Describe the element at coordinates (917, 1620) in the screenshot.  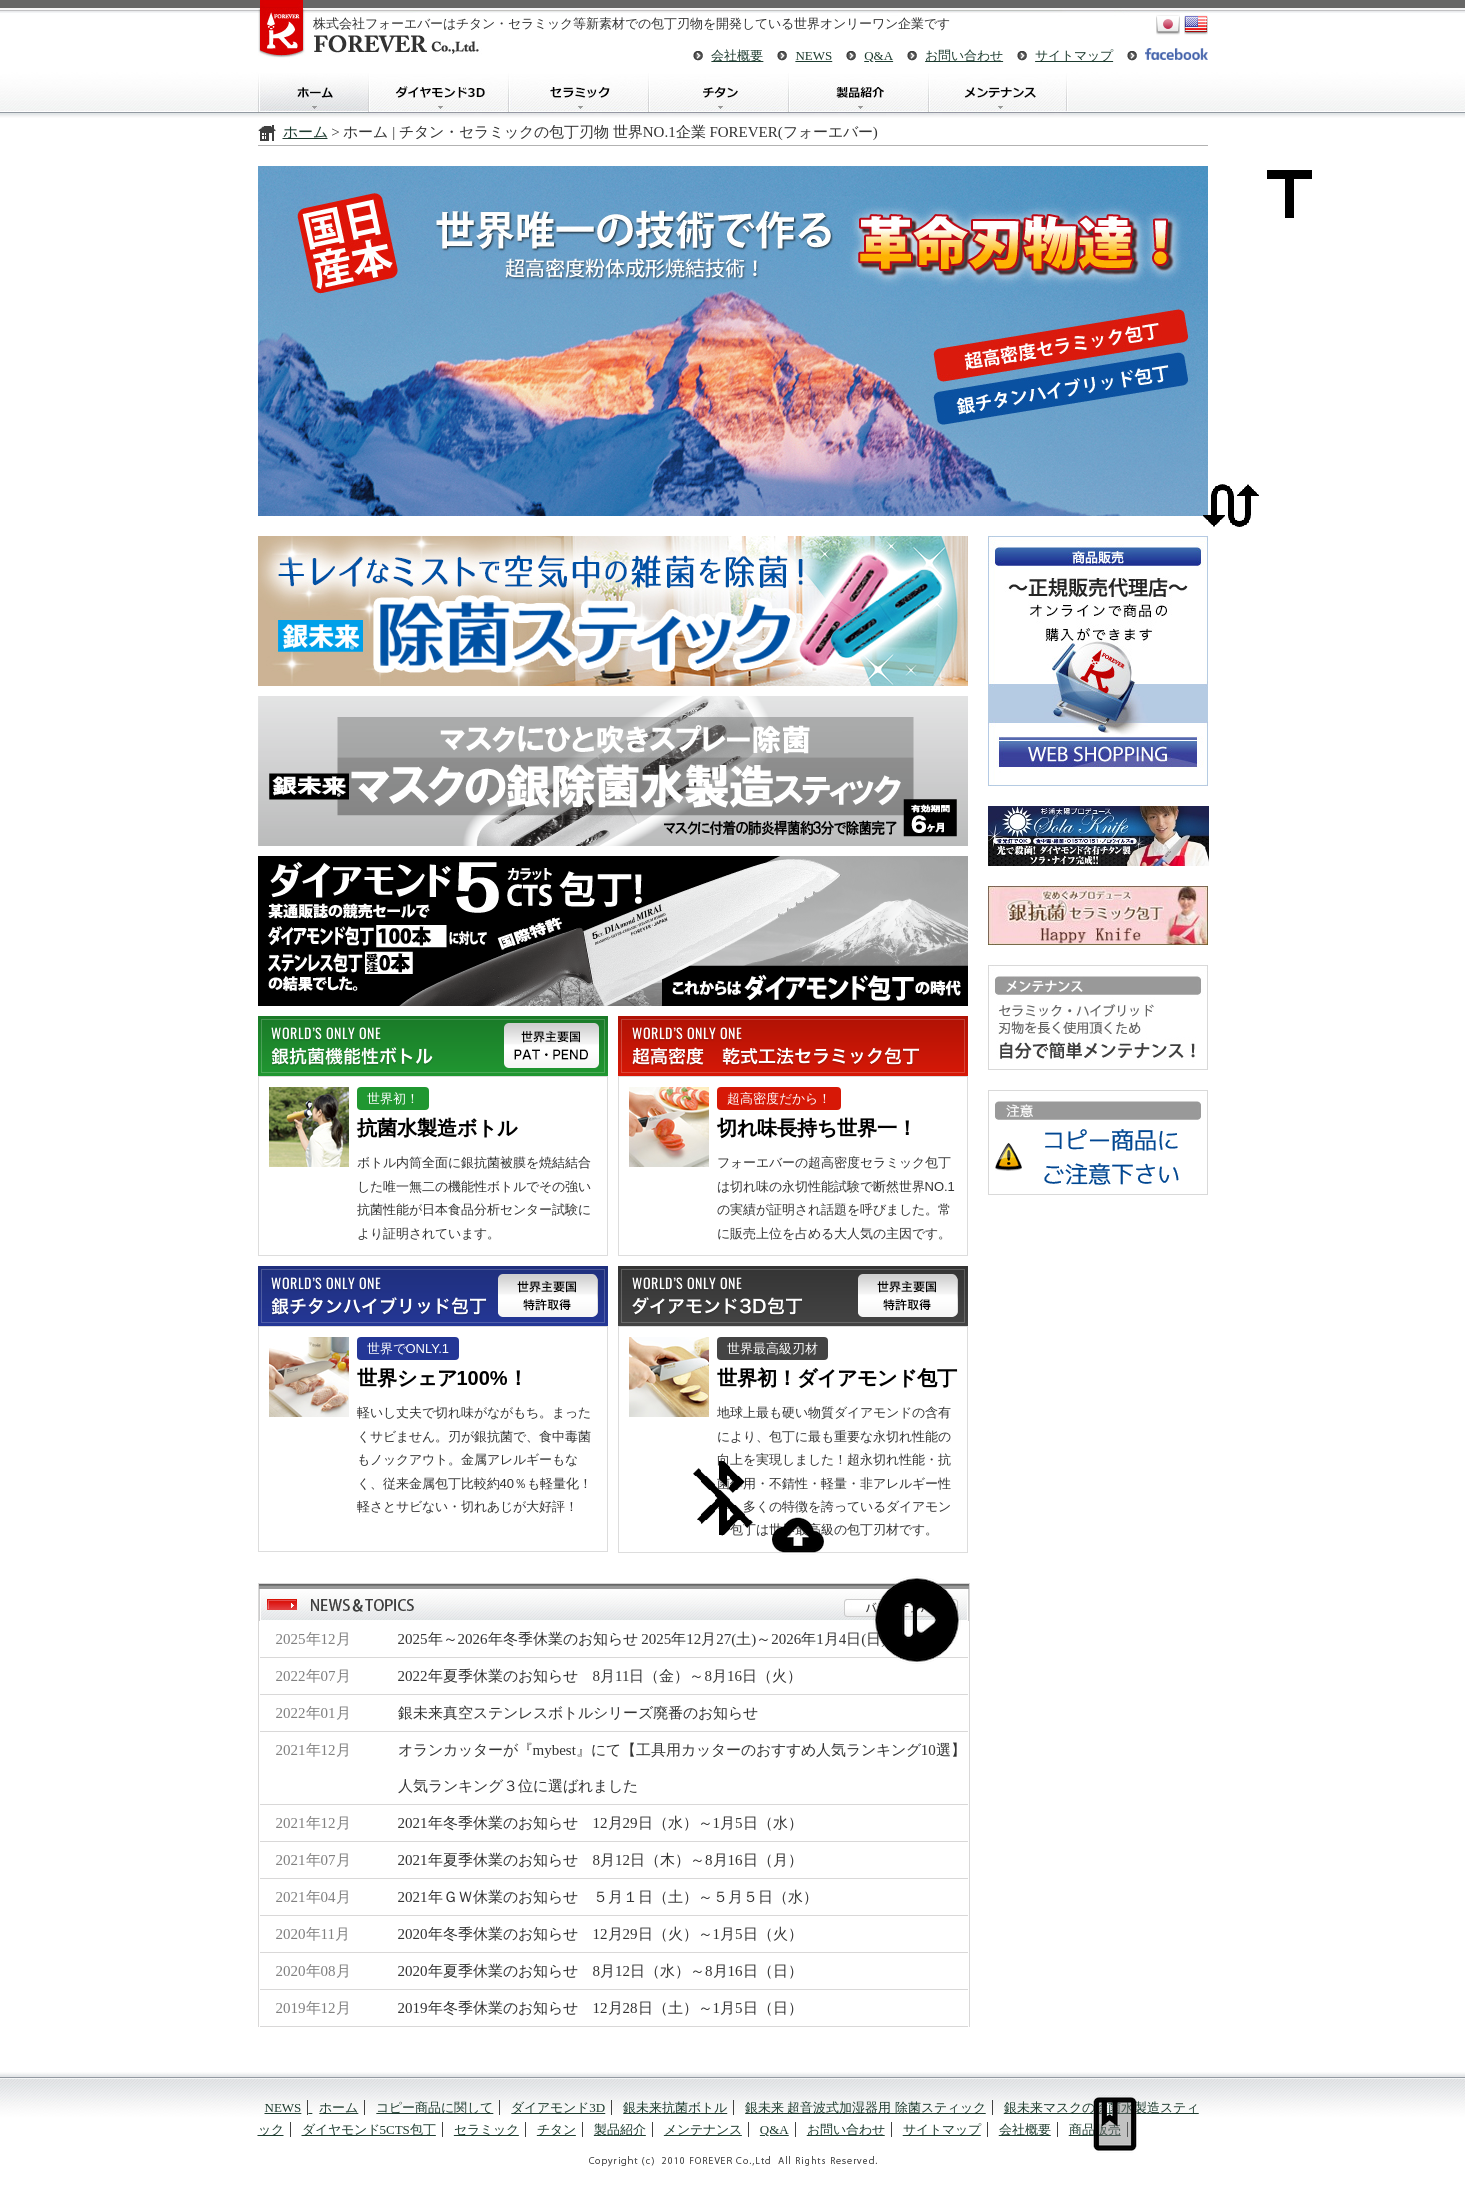
I see `play next item in queue` at that location.